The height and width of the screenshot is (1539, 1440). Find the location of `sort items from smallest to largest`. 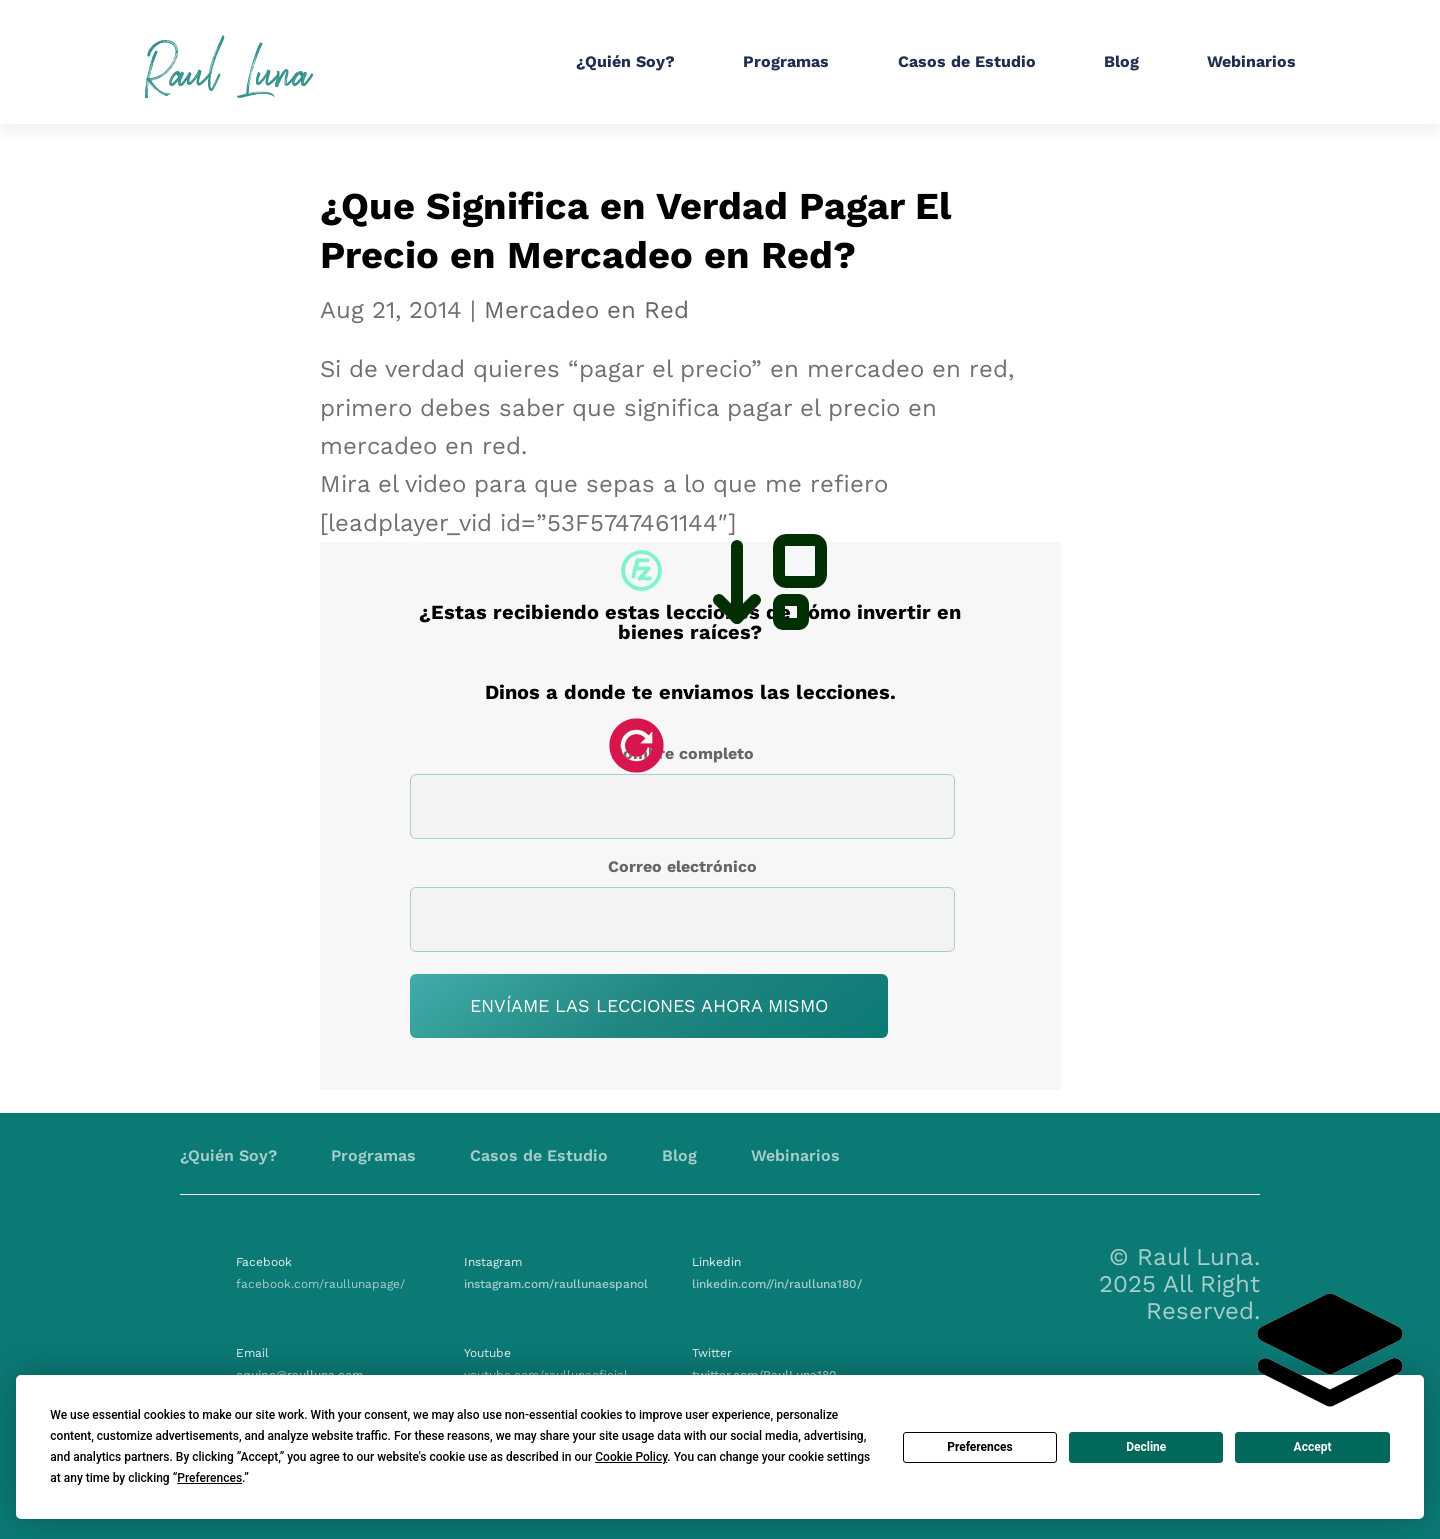

sort items from smallest to largest is located at coordinates (767, 582).